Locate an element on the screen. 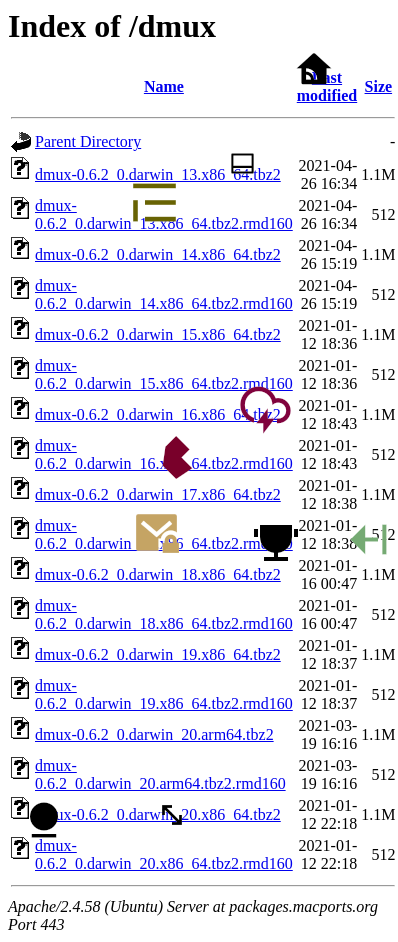 The width and height of the screenshot is (398, 942). expand content to full screen is located at coordinates (172, 815).